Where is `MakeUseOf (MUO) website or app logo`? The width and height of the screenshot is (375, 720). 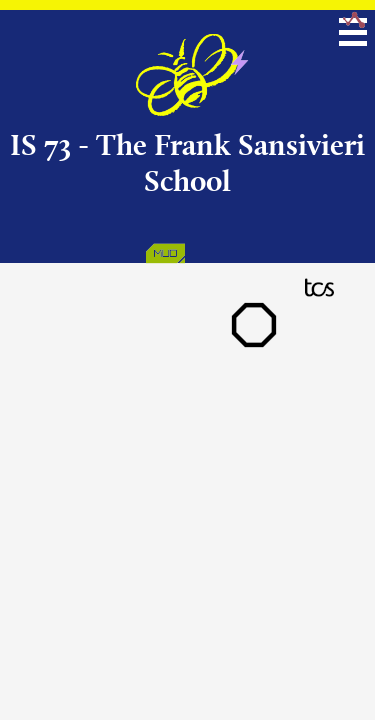
MakeUseOf (MUO) website or app logo is located at coordinates (165, 253).